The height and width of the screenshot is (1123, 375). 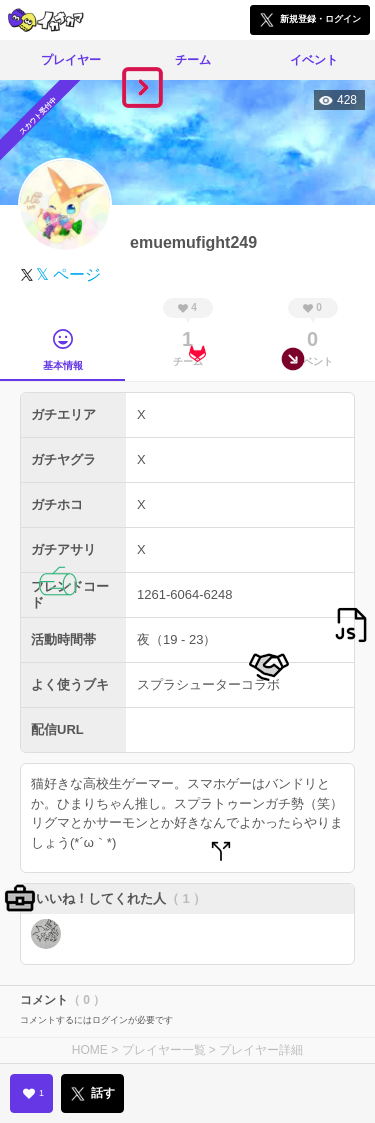 I want to click on view activity log or event history, so click(x=58, y=583).